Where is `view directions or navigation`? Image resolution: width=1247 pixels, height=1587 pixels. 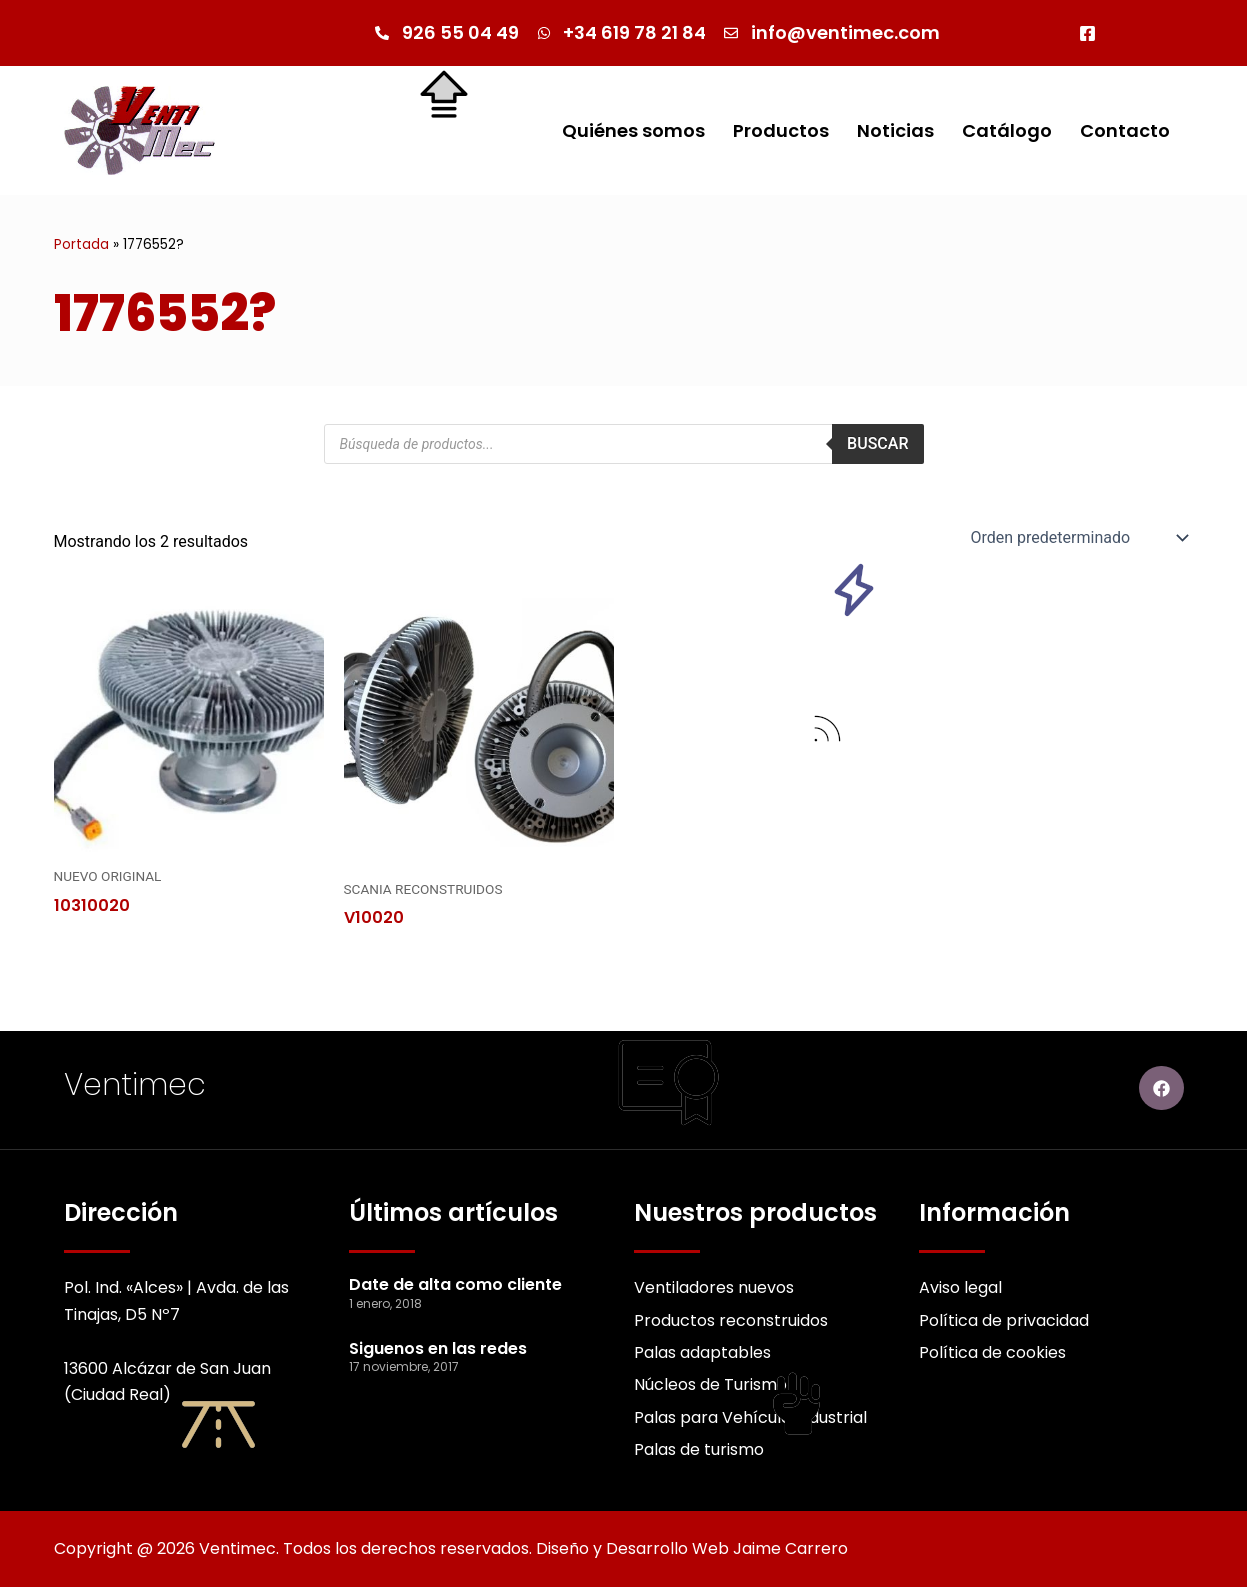 view directions or navigation is located at coordinates (218, 1424).